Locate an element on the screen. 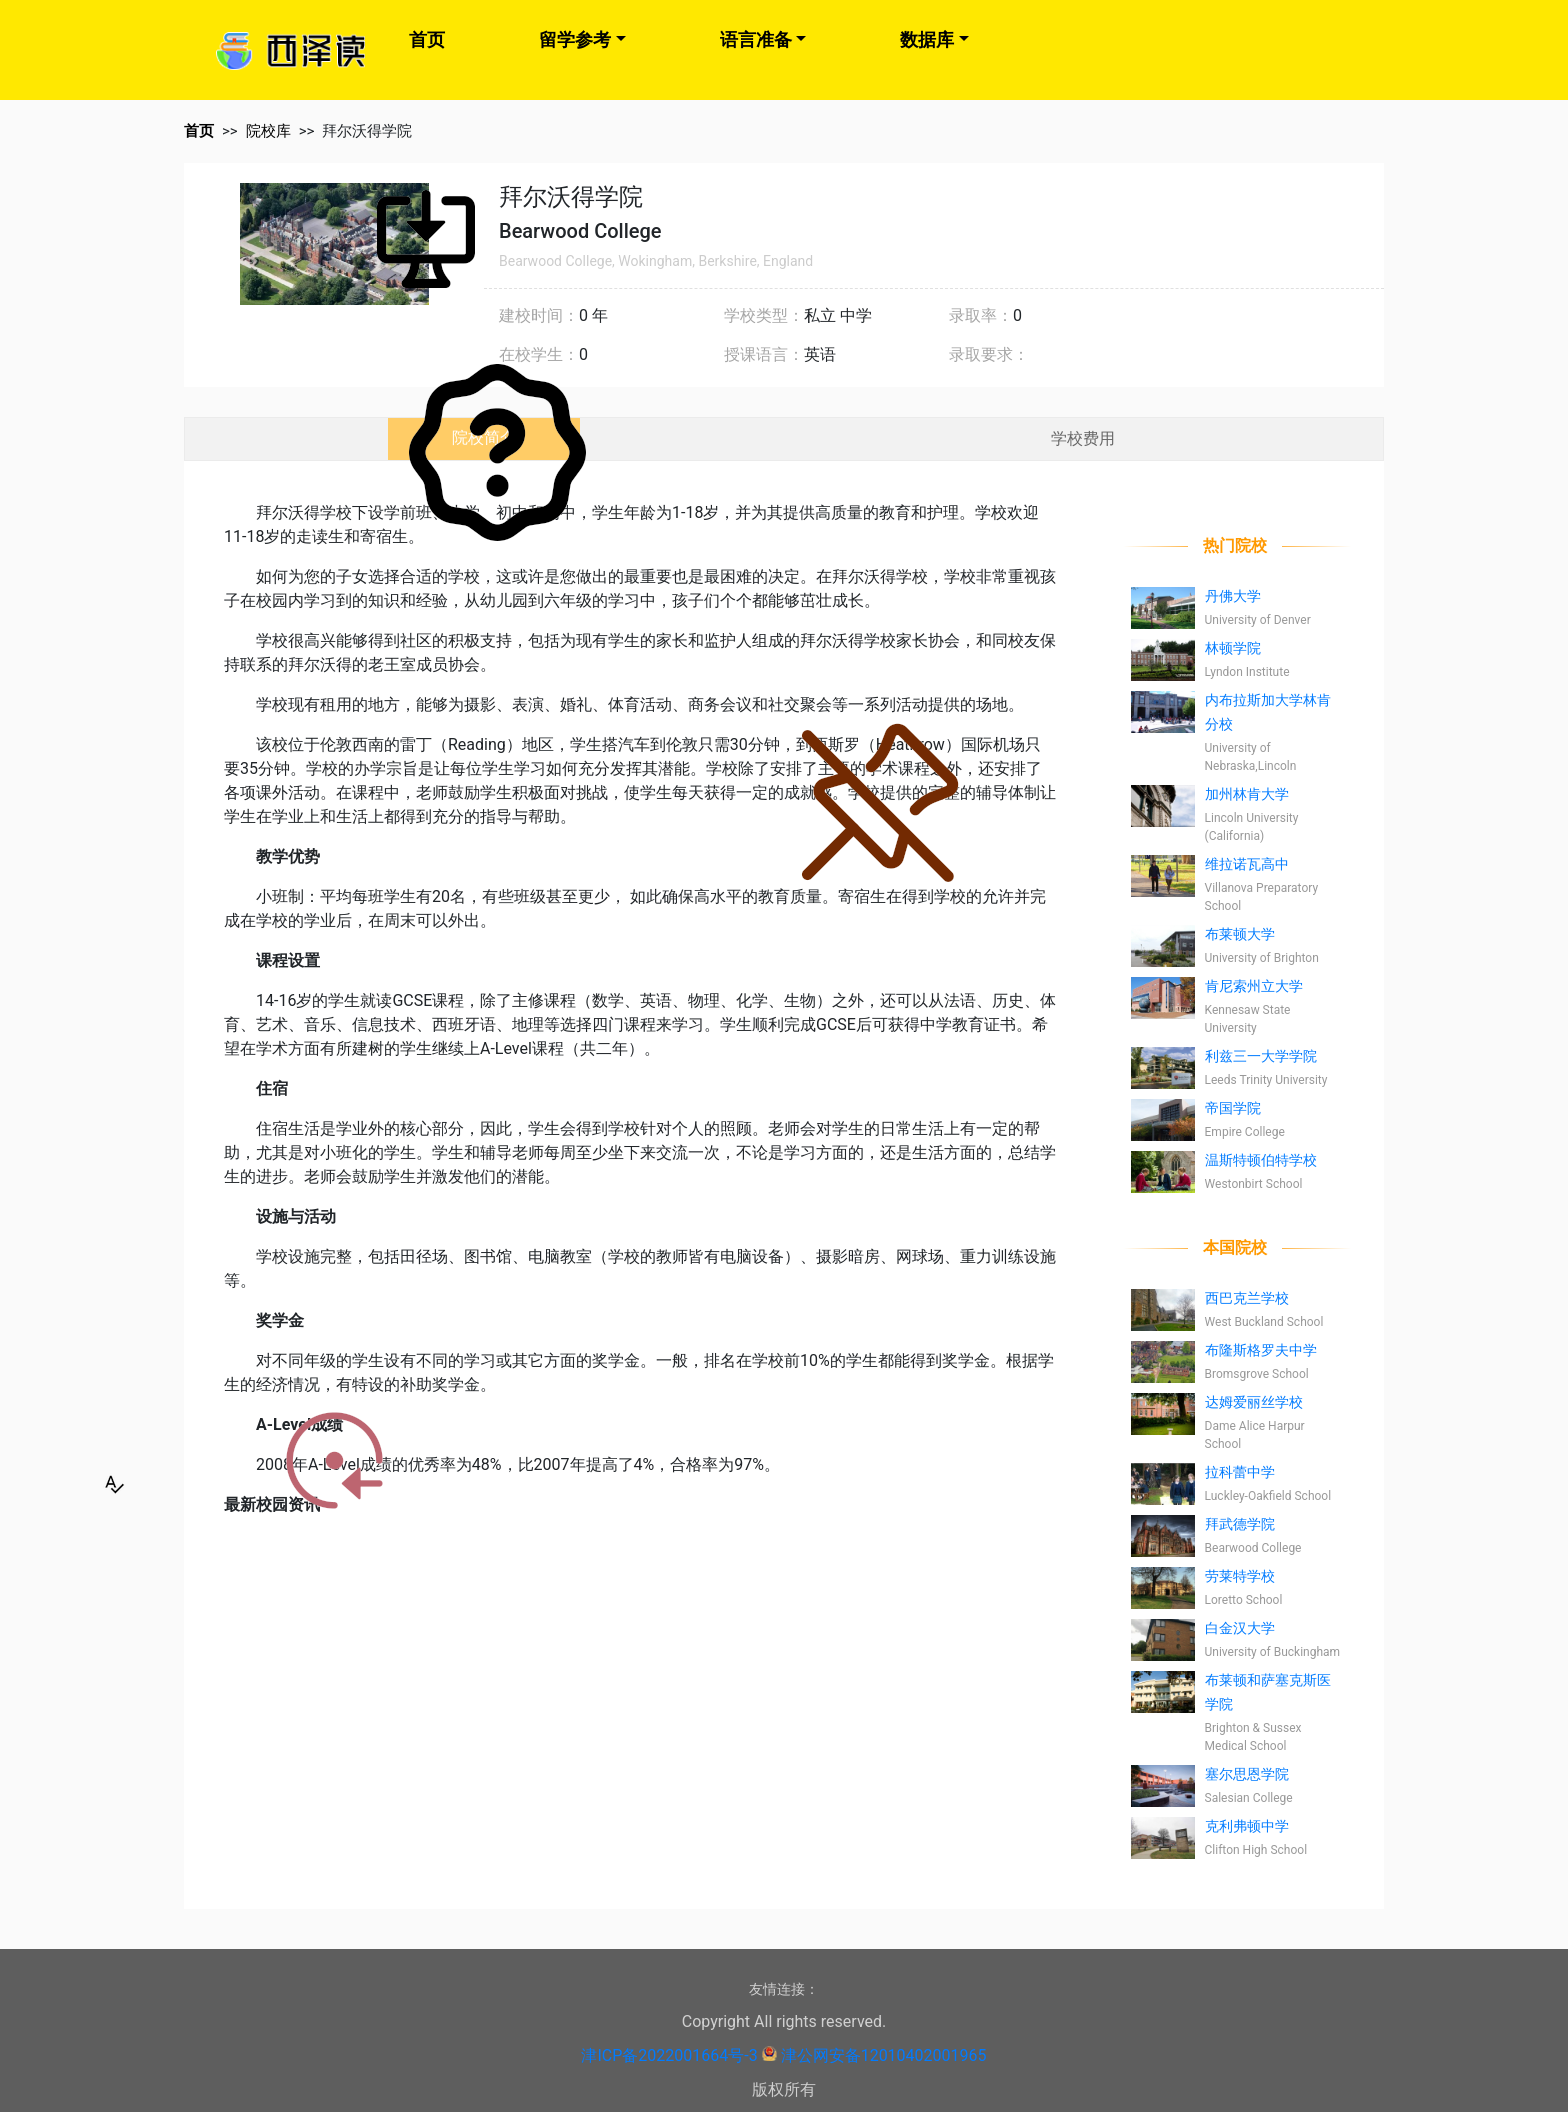  indicates unverified status or identity is located at coordinates (497, 452).